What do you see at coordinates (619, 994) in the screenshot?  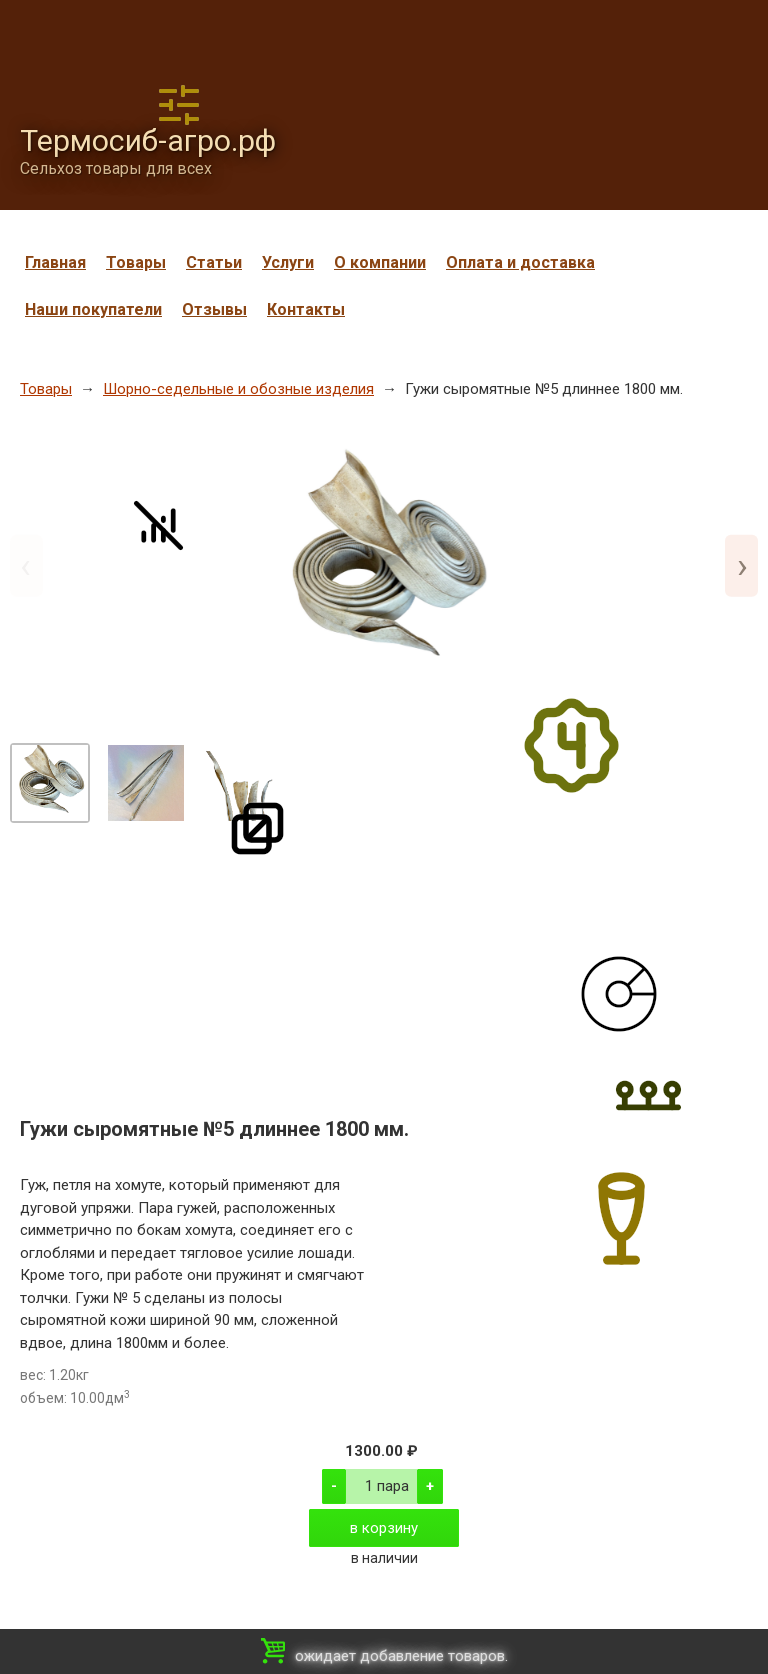 I see `play or access media disc content` at bounding box center [619, 994].